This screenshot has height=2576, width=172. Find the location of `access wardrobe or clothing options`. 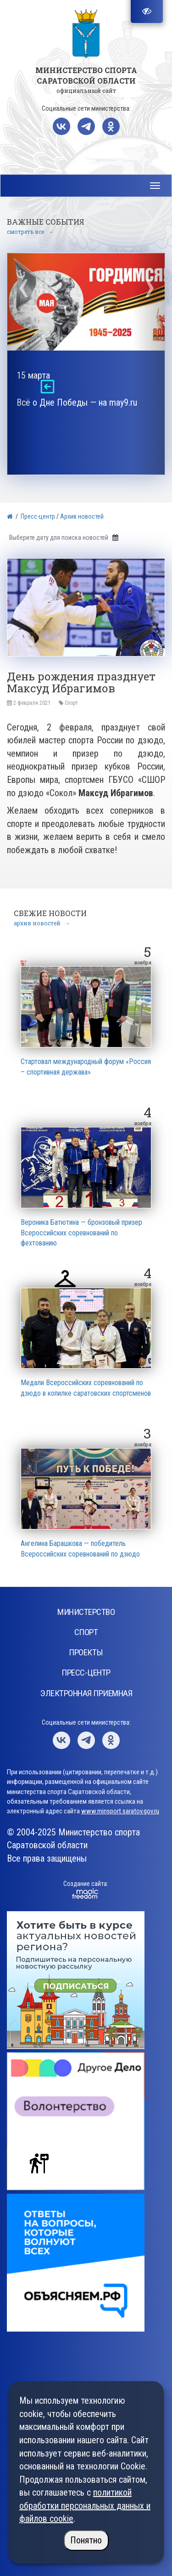

access wardrobe or clothing options is located at coordinates (65, 1279).